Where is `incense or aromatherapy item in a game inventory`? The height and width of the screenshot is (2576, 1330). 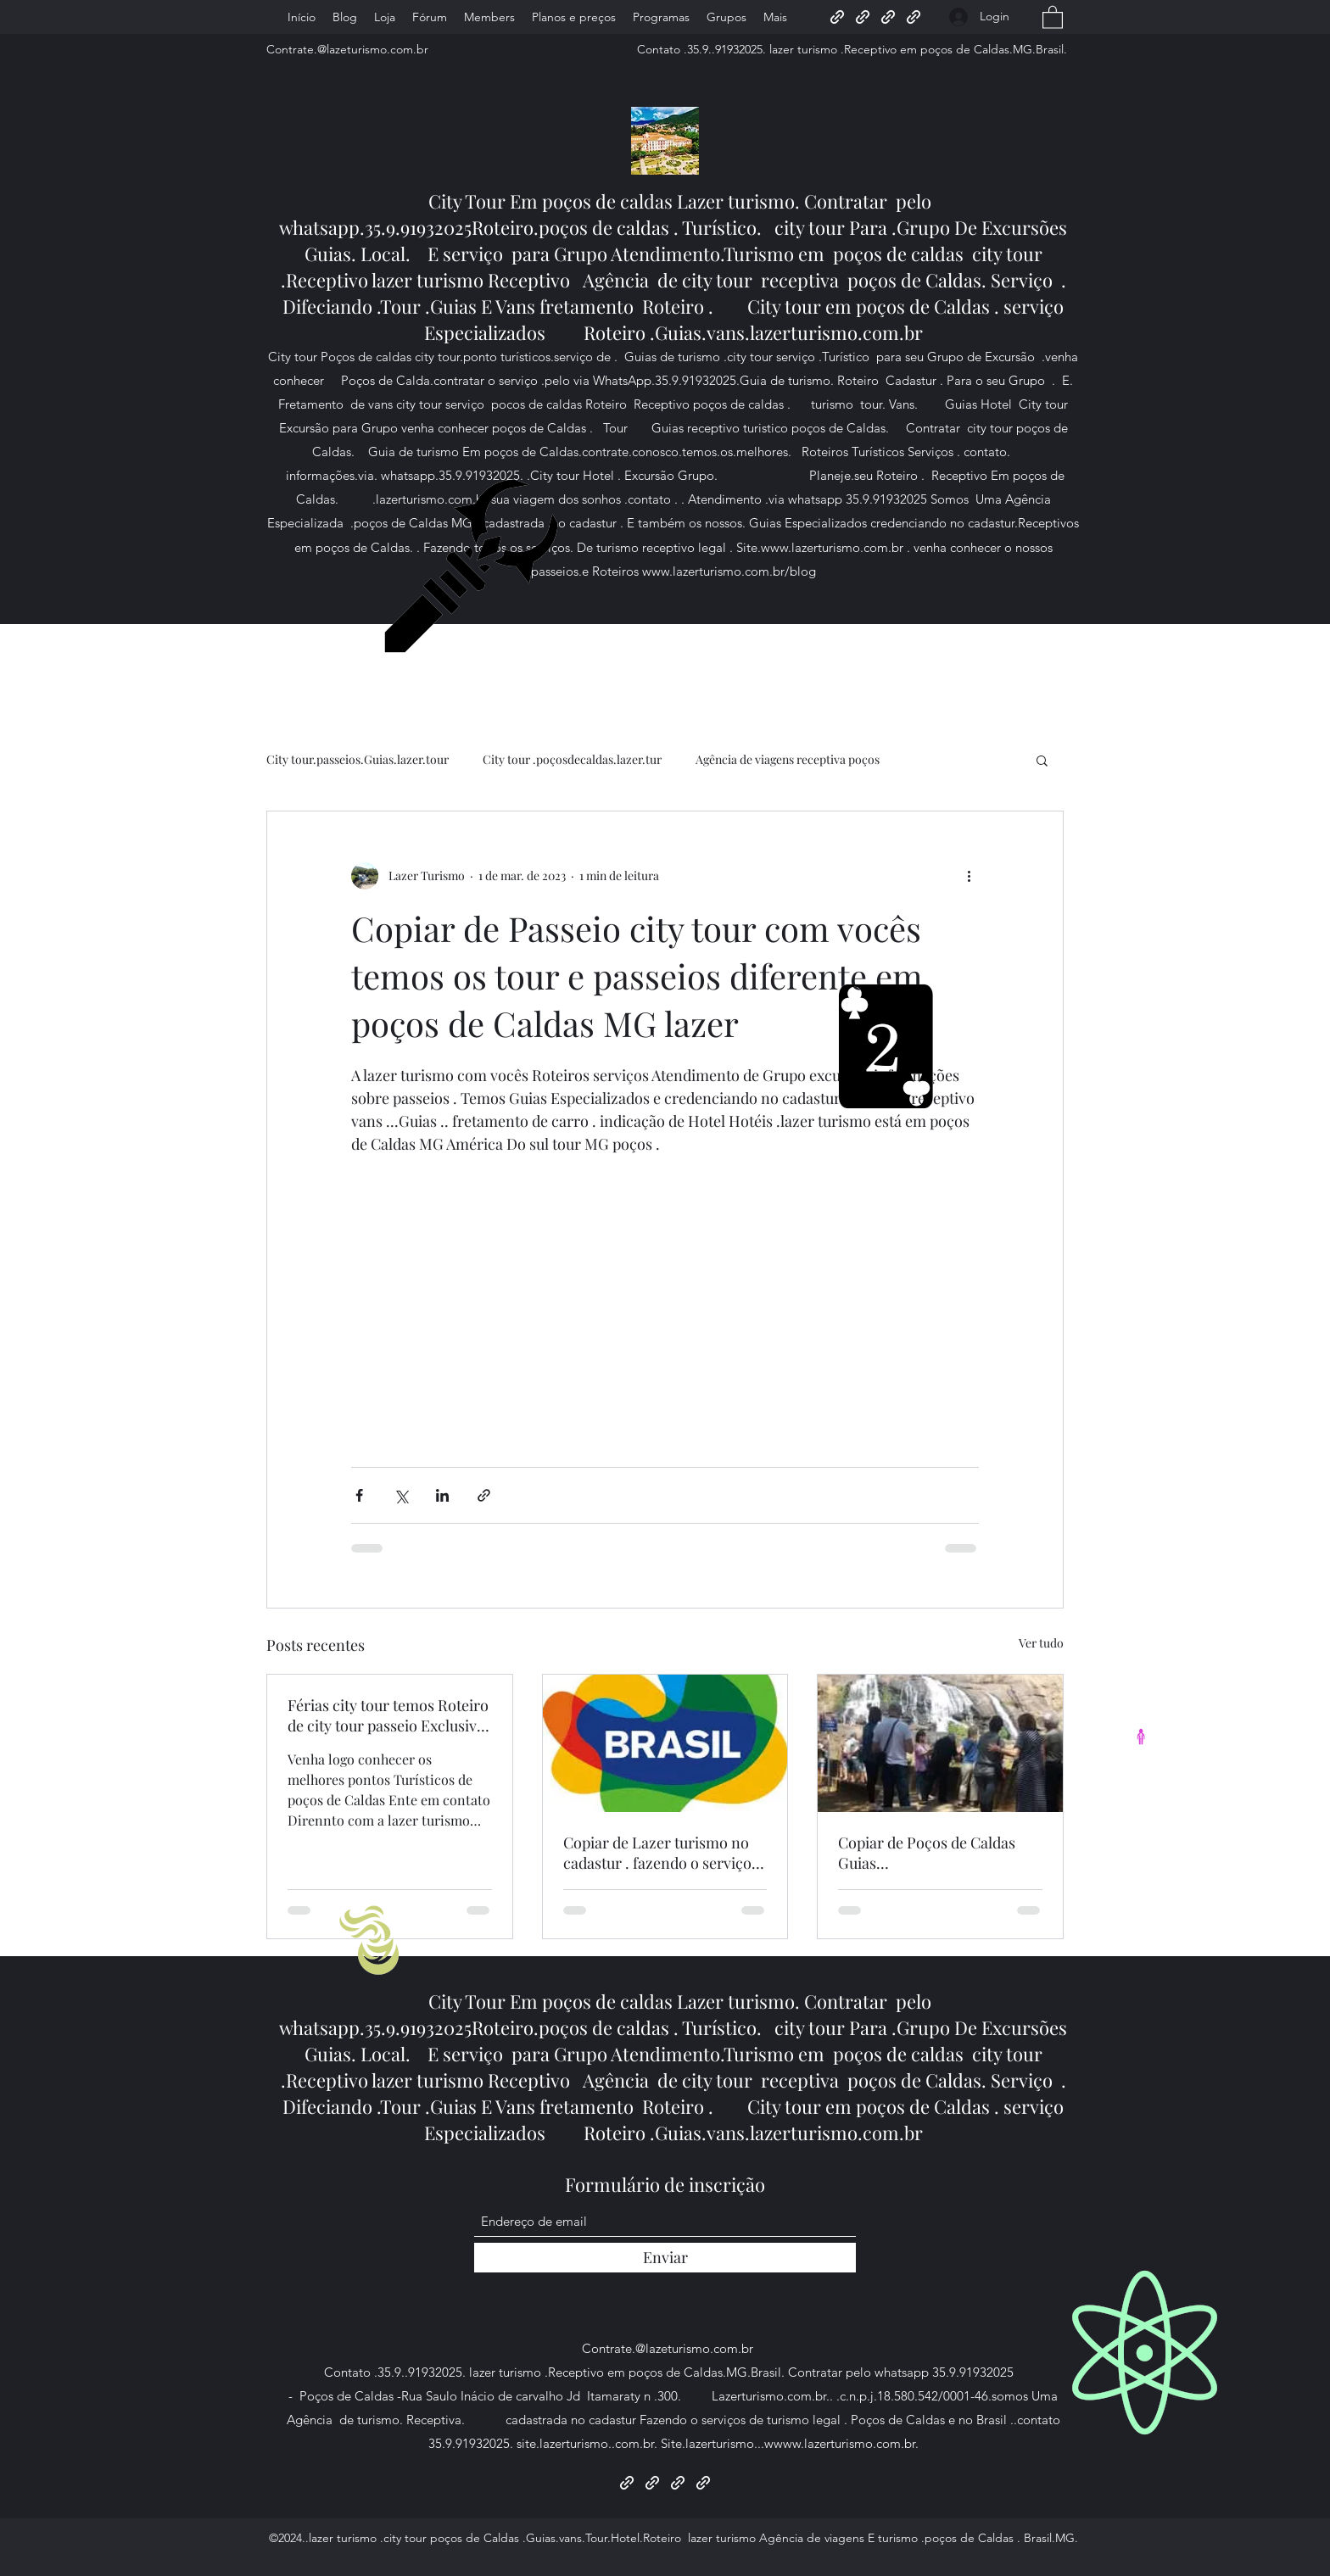
incense or aromatherapy item in a game inventory is located at coordinates (372, 1940).